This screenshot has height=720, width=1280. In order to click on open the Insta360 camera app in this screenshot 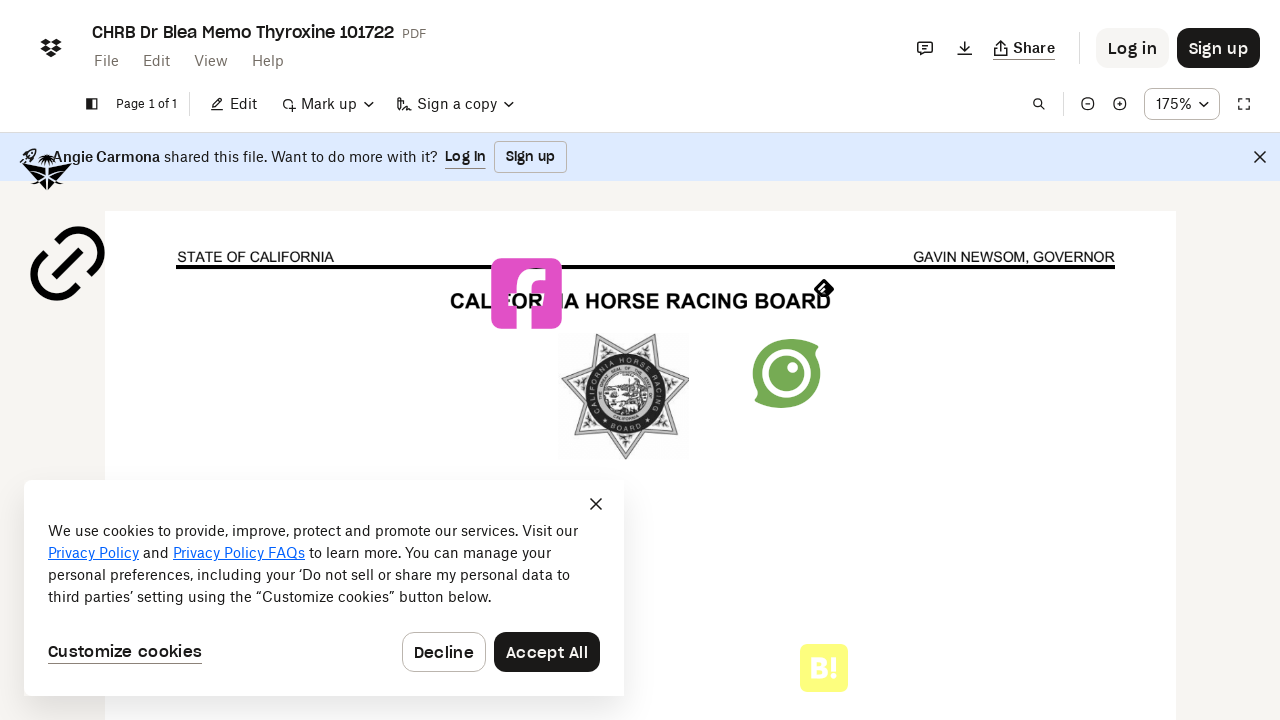, I will do `click(786, 373)`.